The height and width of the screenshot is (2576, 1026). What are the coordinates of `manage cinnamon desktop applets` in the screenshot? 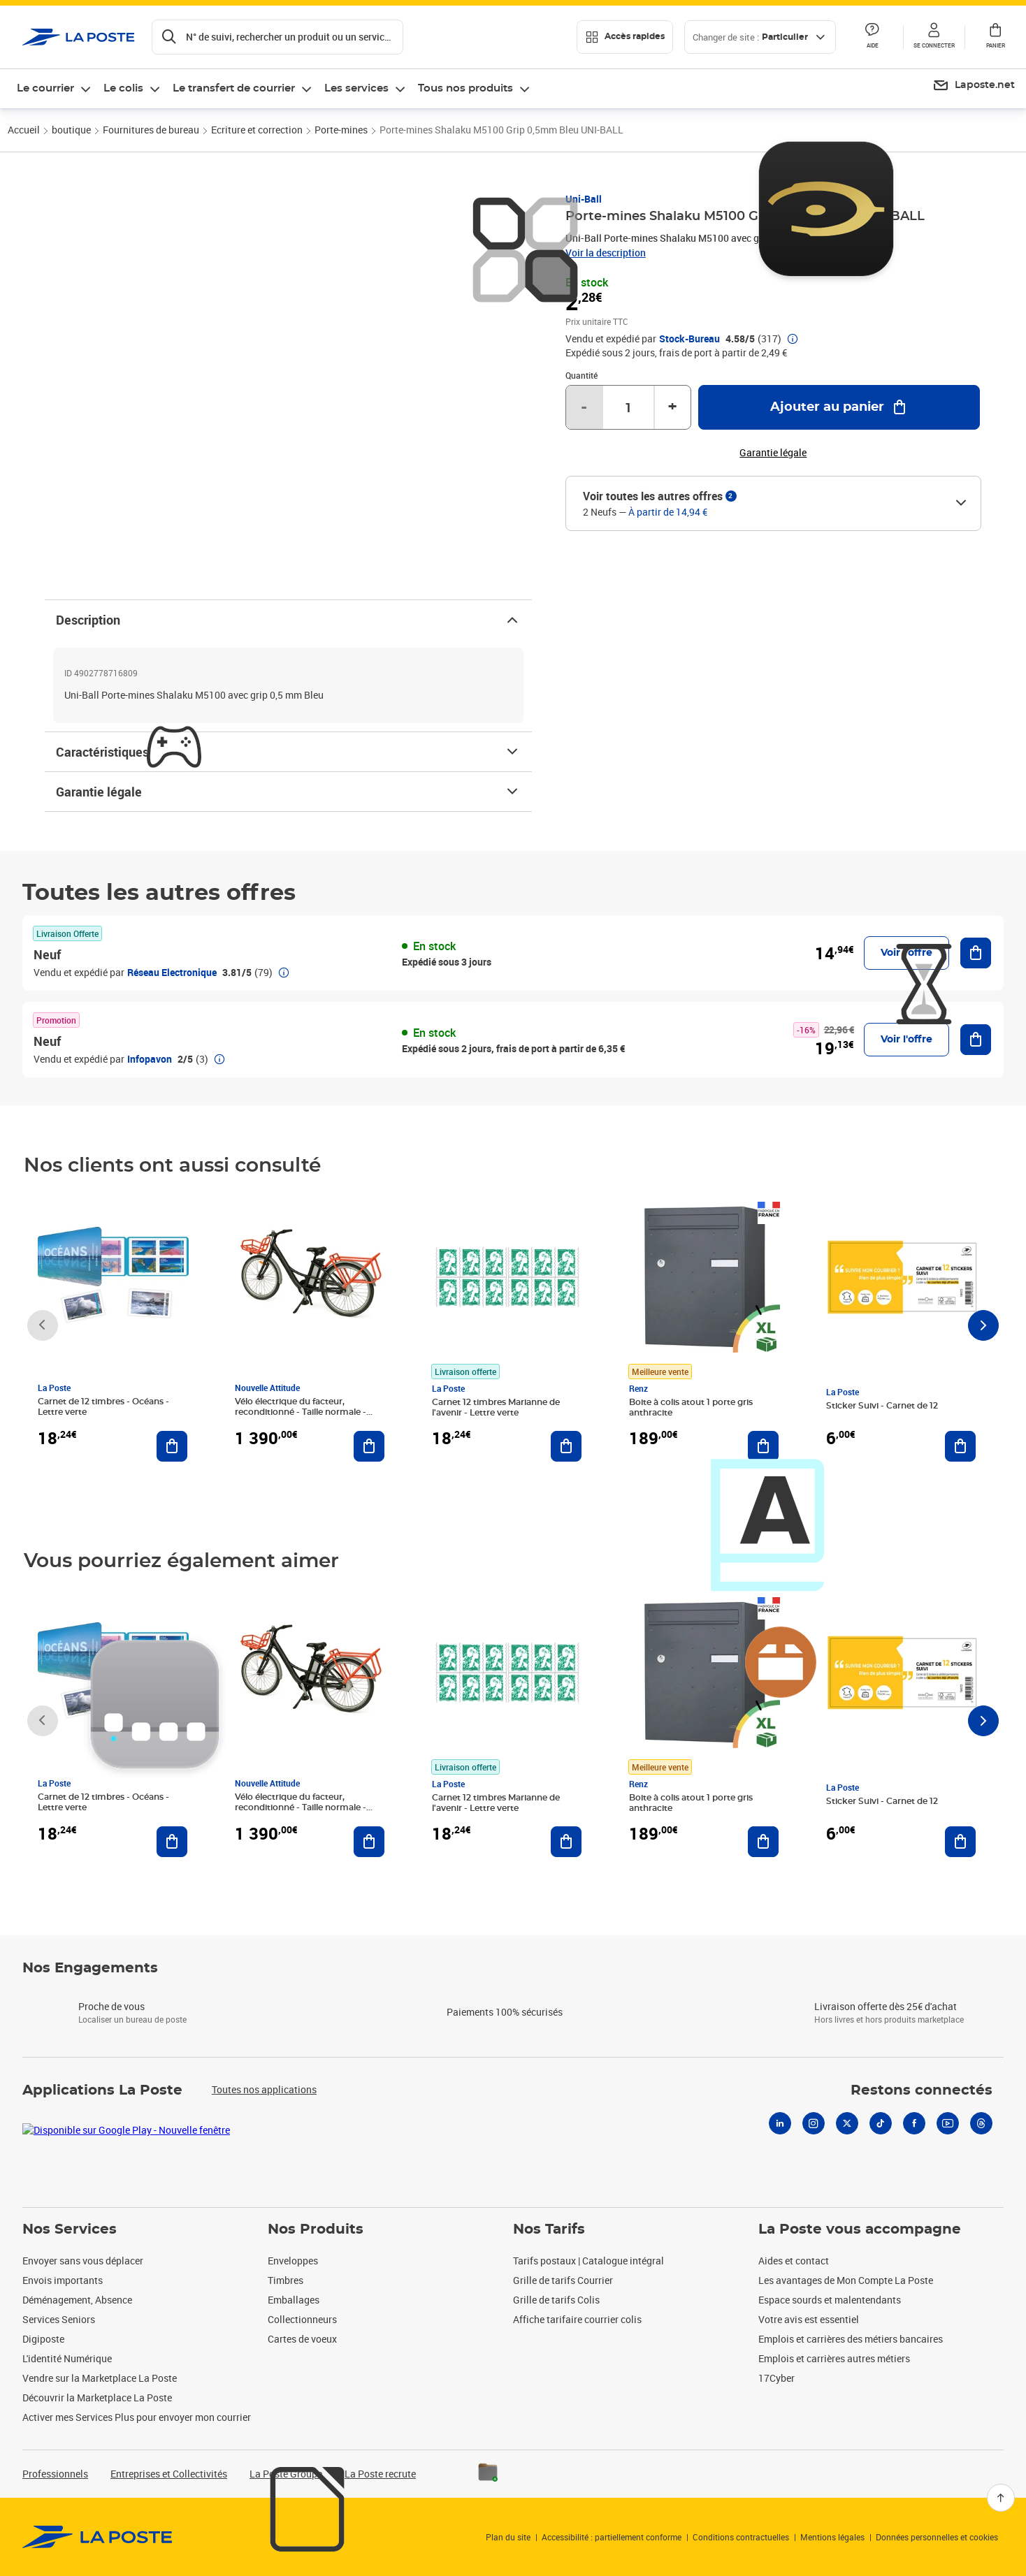 It's located at (154, 1706).